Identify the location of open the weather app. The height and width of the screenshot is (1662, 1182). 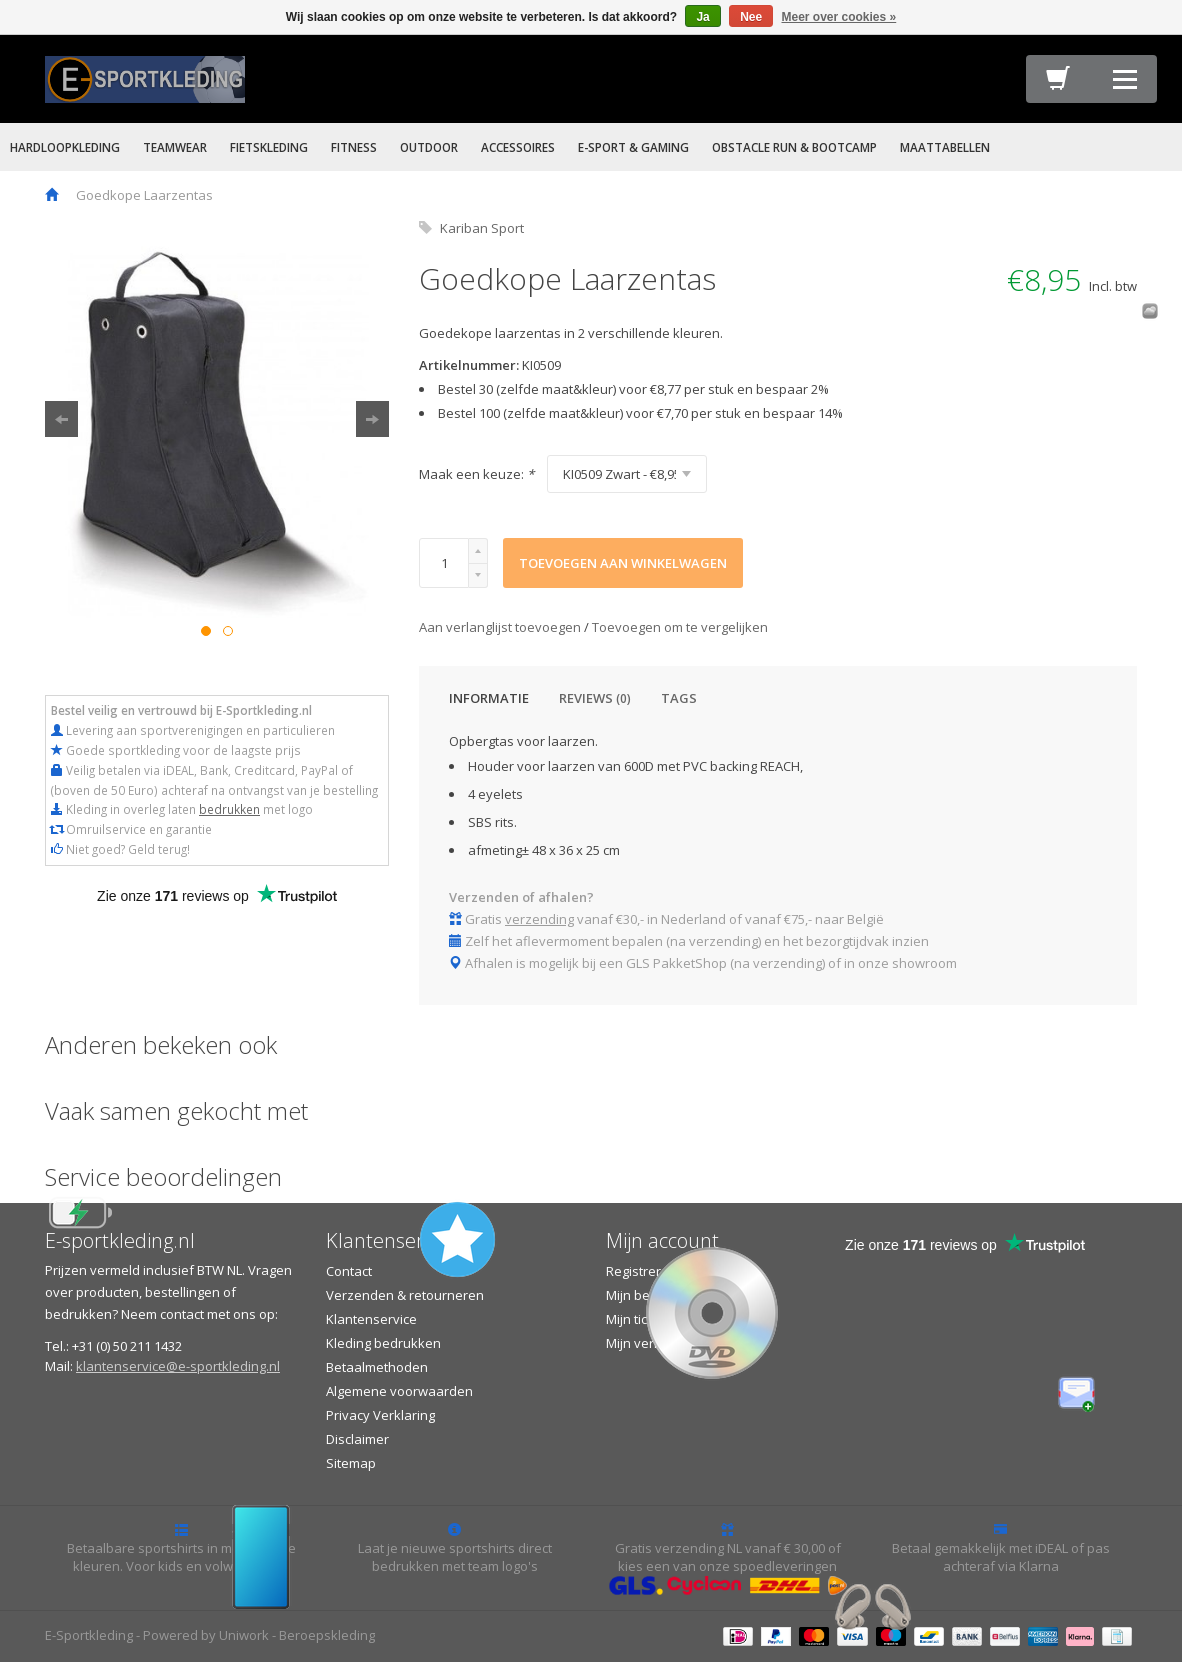
(1150, 311).